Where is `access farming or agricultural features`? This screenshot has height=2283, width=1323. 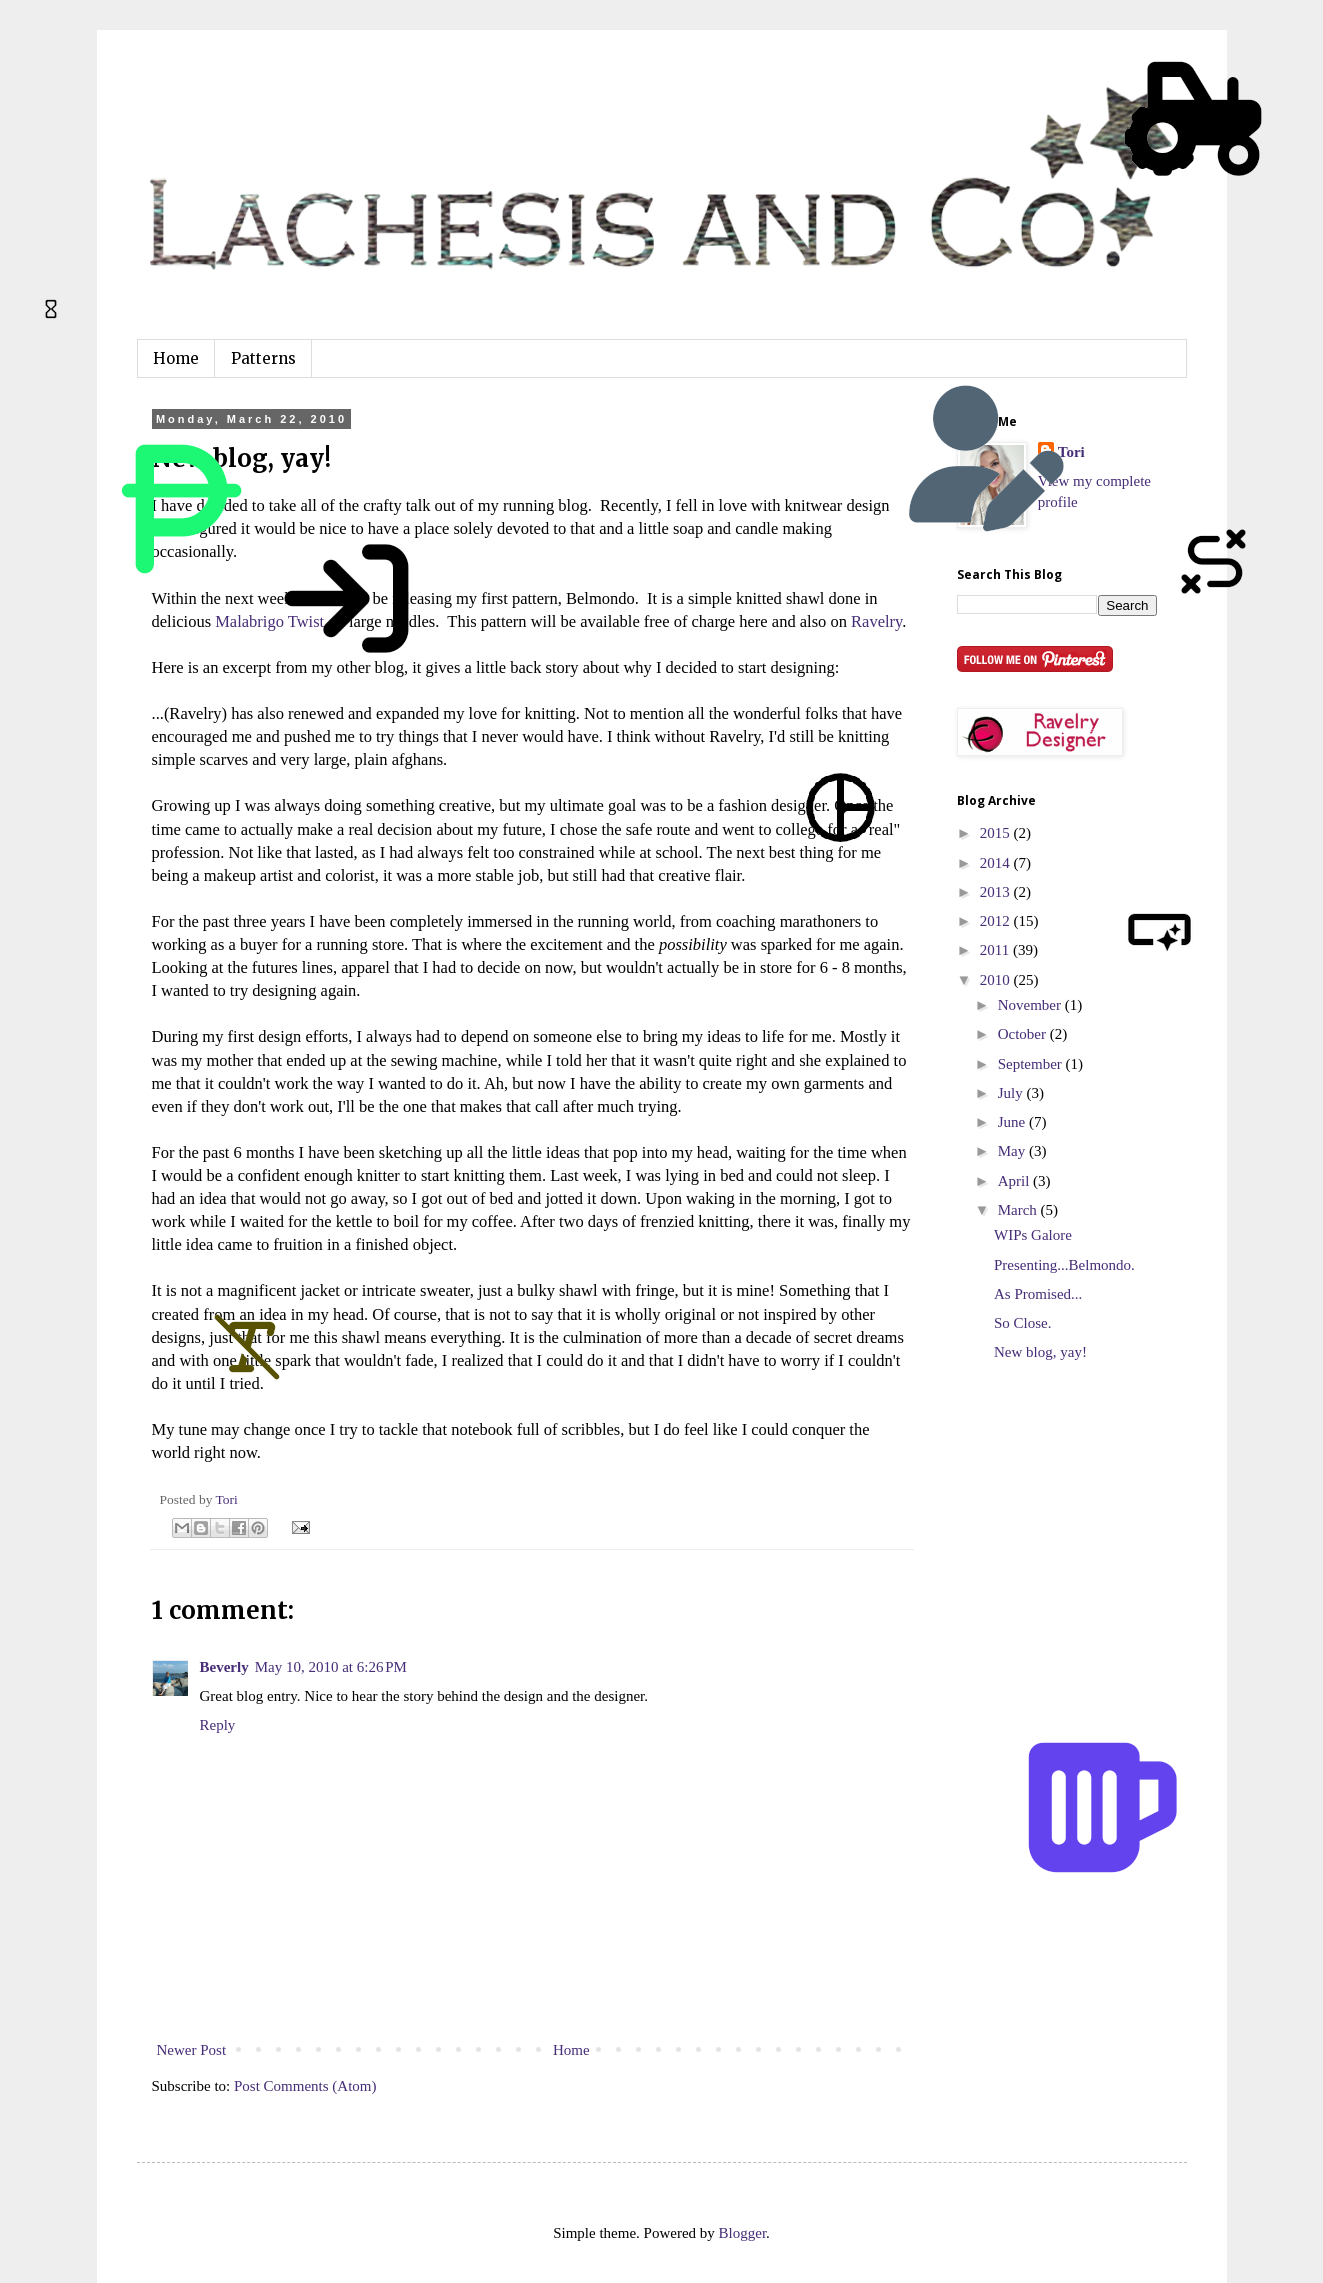
access farming or agricultural features is located at coordinates (1193, 115).